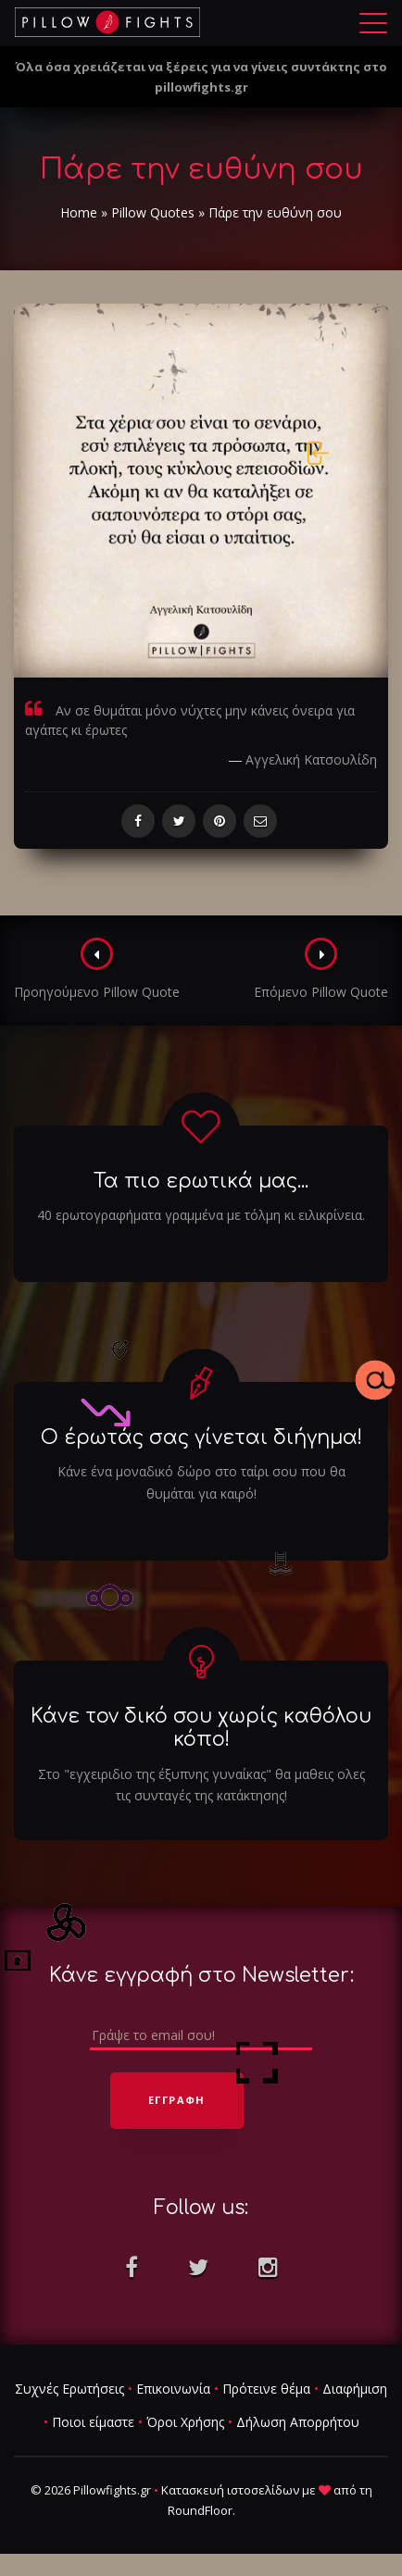  I want to click on open nextcloud app, so click(109, 1597).